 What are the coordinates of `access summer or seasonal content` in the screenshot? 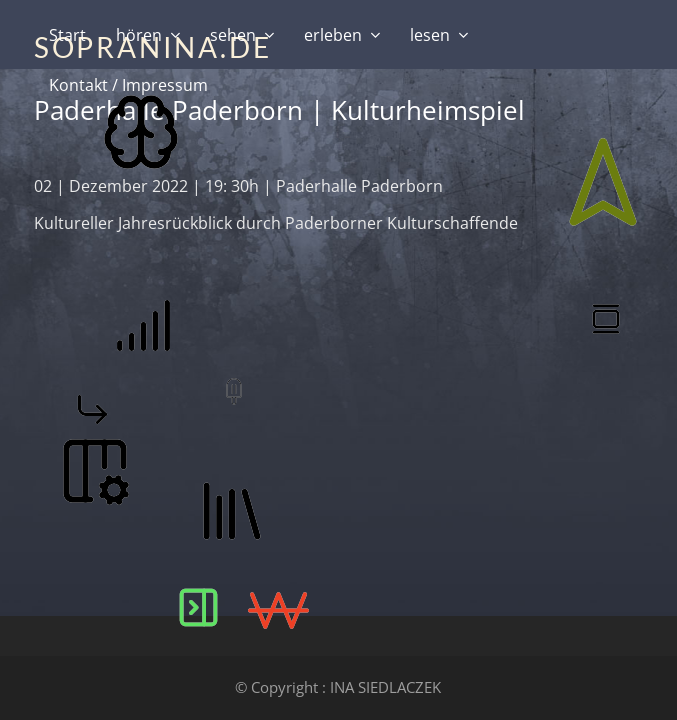 It's located at (234, 391).